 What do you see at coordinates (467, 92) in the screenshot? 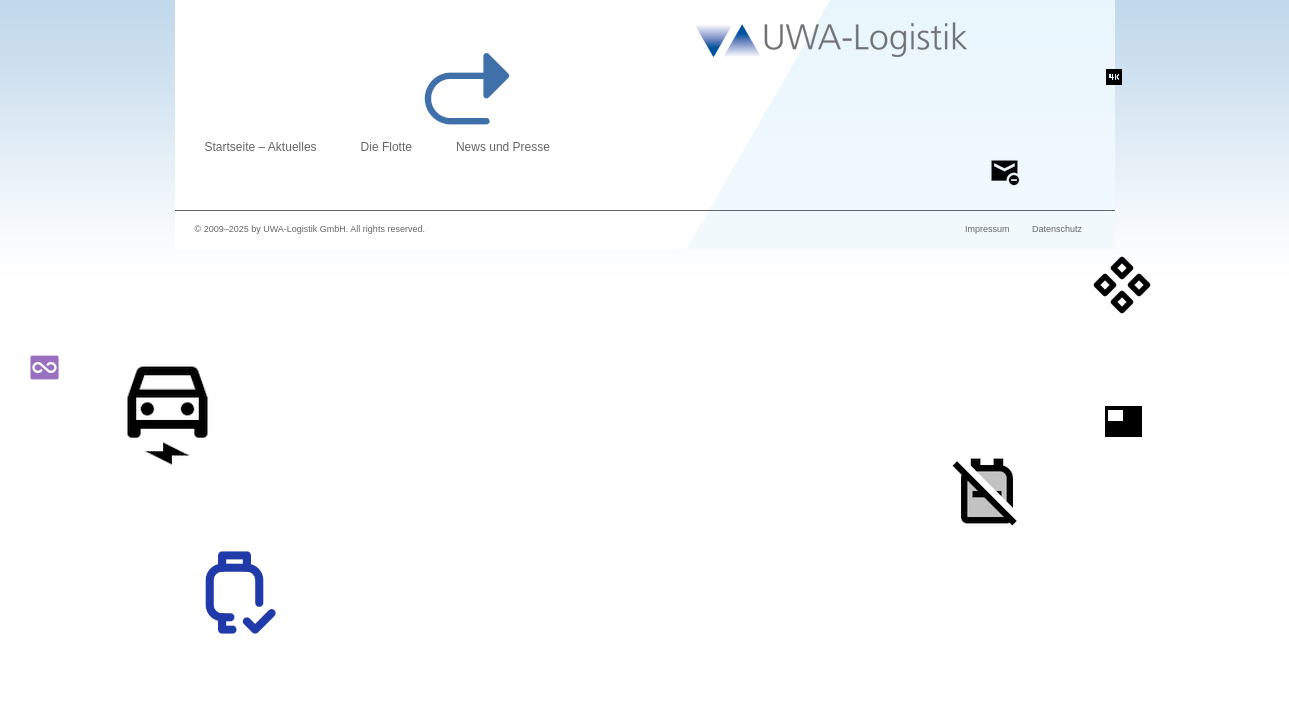
I see `redo last action` at bounding box center [467, 92].